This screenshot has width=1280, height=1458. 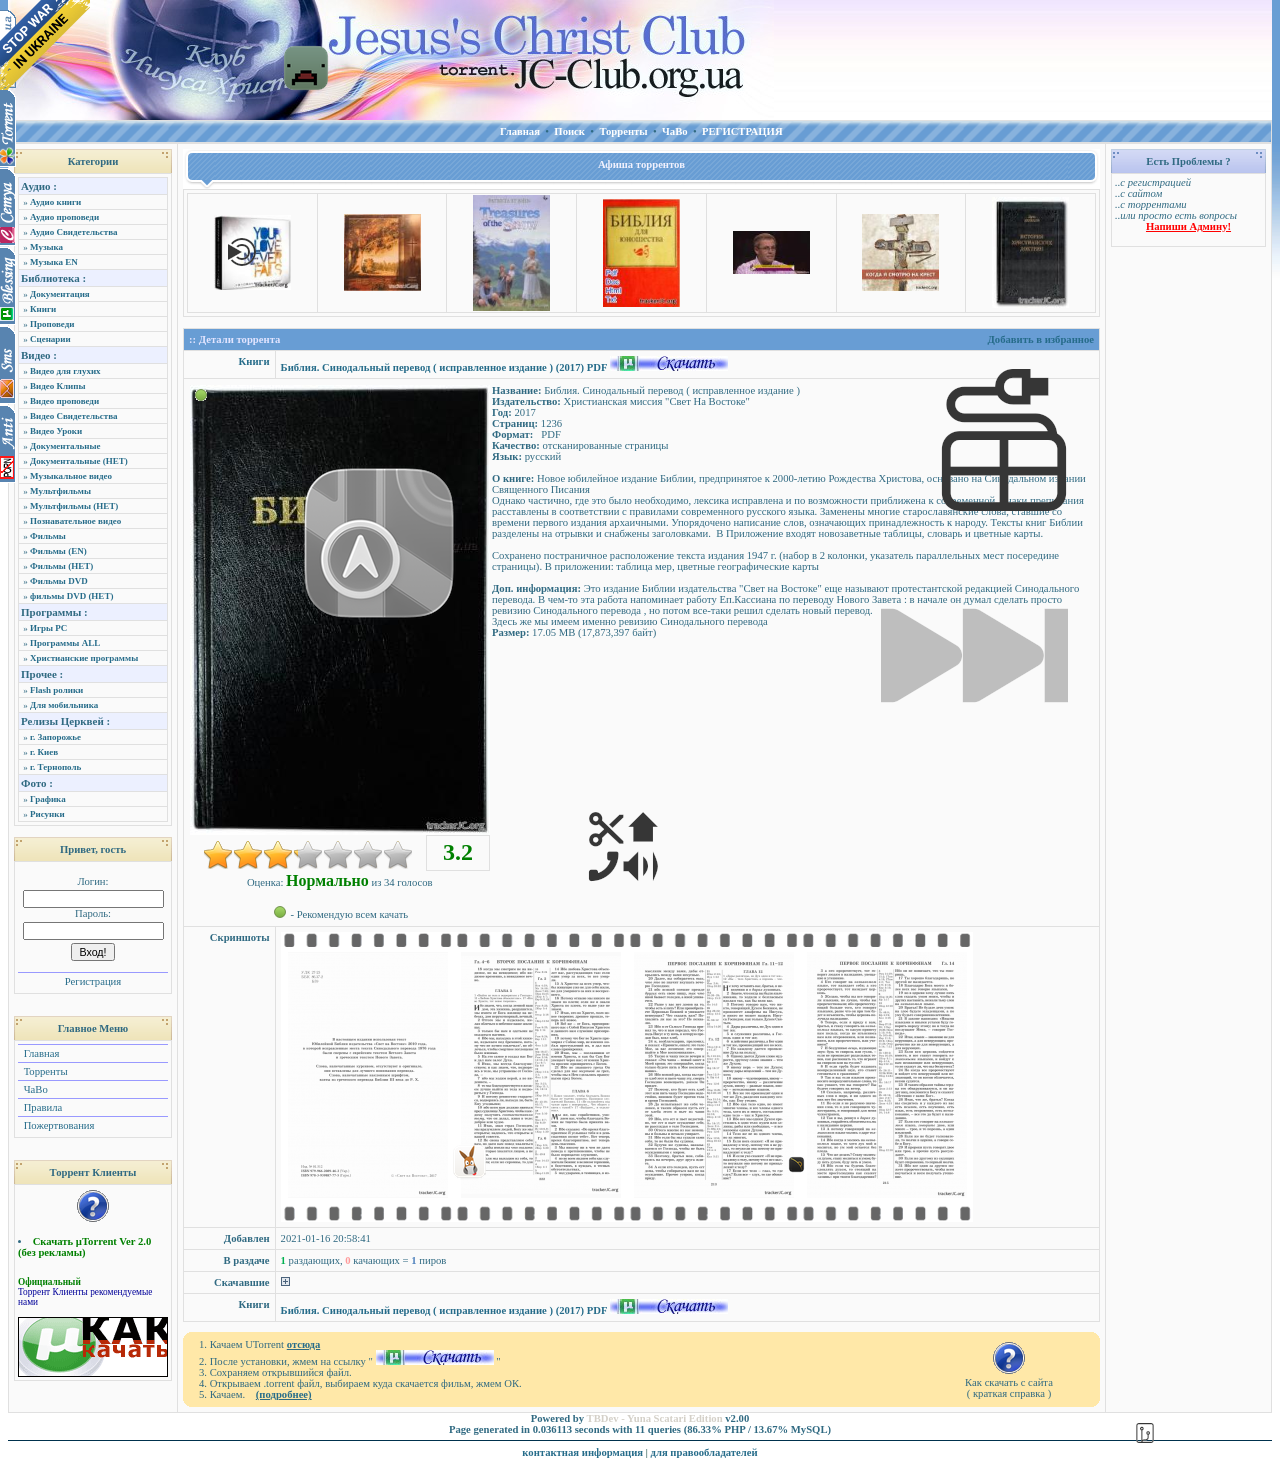 What do you see at coordinates (242, 252) in the screenshot?
I see `launch mate desktop environment` at bounding box center [242, 252].